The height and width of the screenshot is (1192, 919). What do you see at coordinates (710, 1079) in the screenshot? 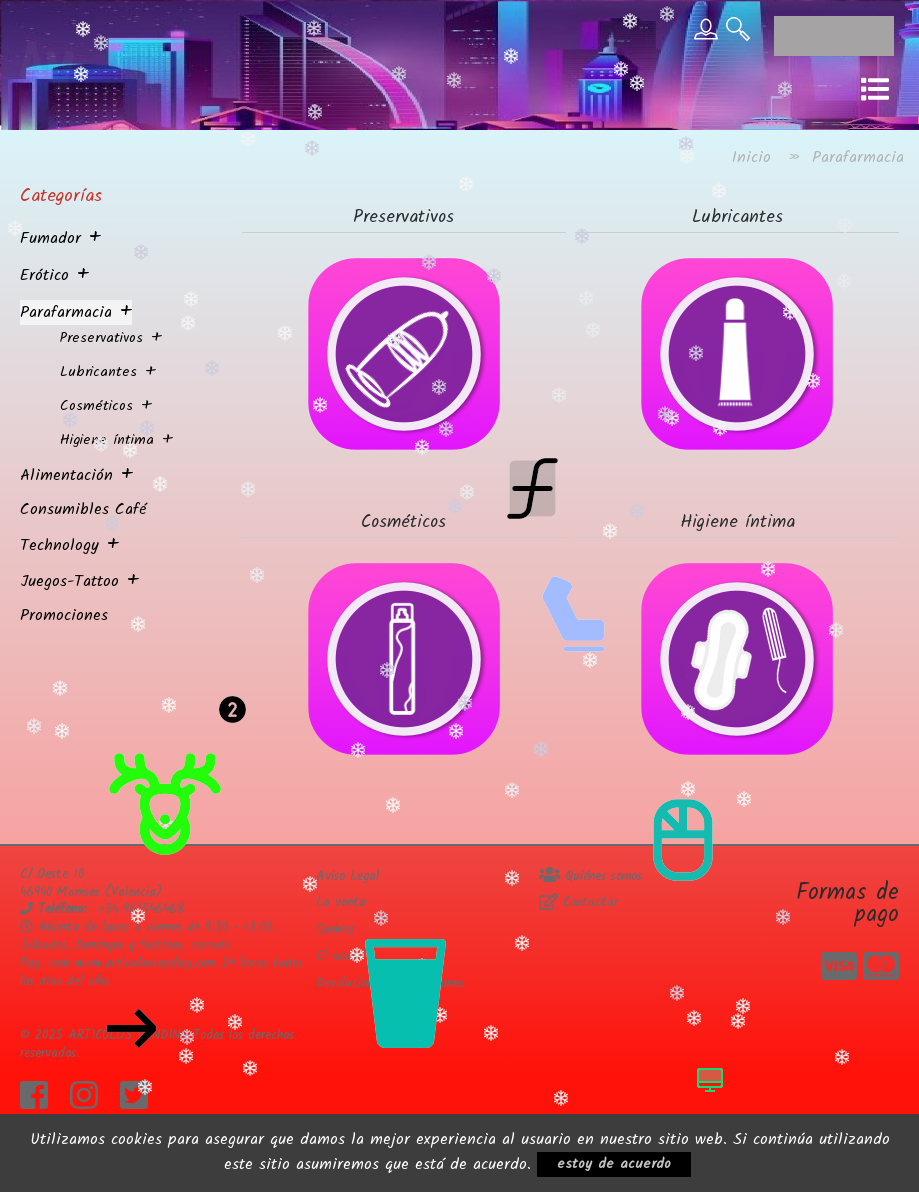
I see `switch to desktop view` at bounding box center [710, 1079].